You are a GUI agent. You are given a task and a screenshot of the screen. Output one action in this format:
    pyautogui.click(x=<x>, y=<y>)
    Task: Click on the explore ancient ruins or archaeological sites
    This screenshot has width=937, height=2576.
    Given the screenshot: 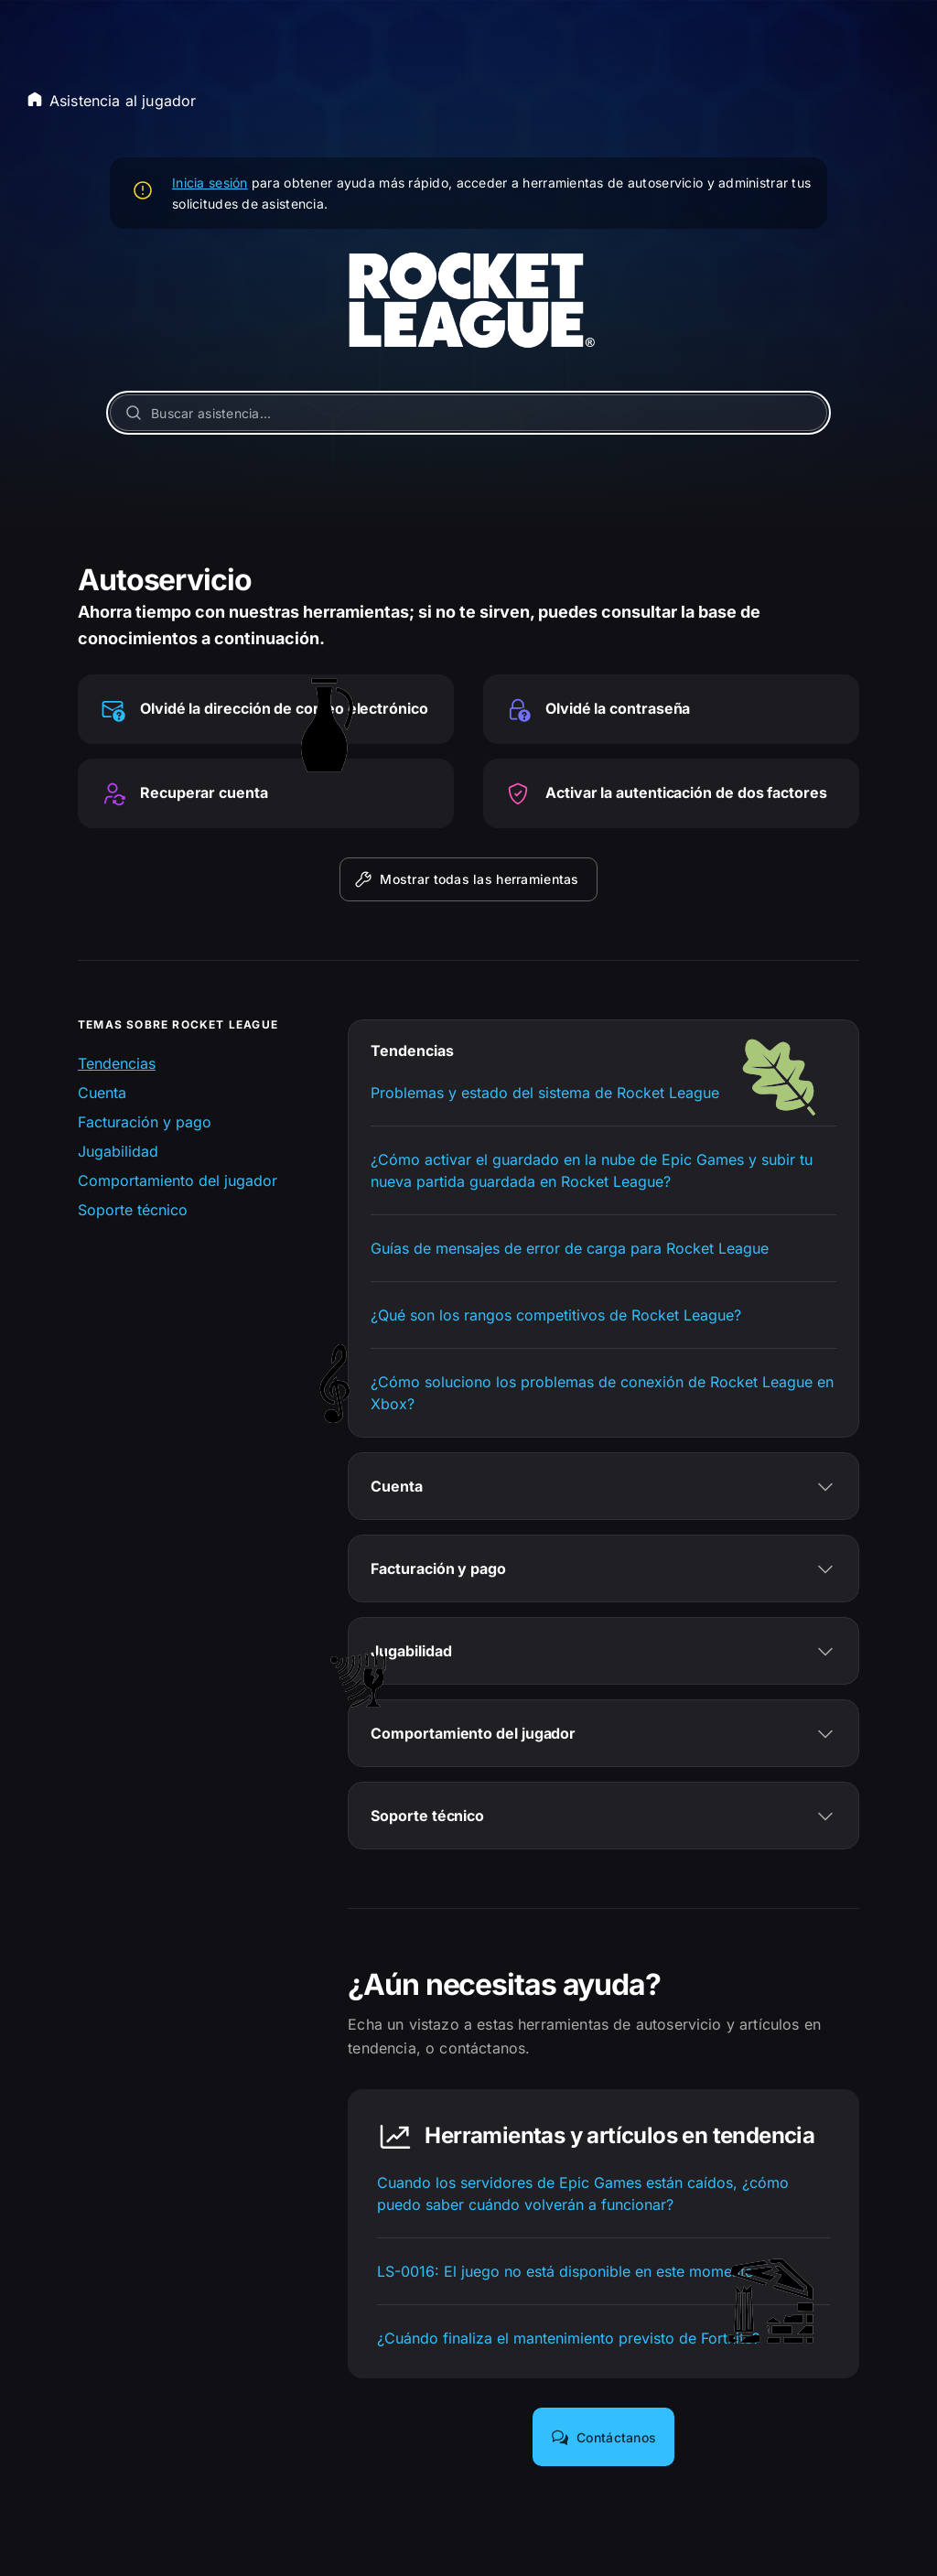 What is the action you would take?
    pyautogui.click(x=770, y=2301)
    